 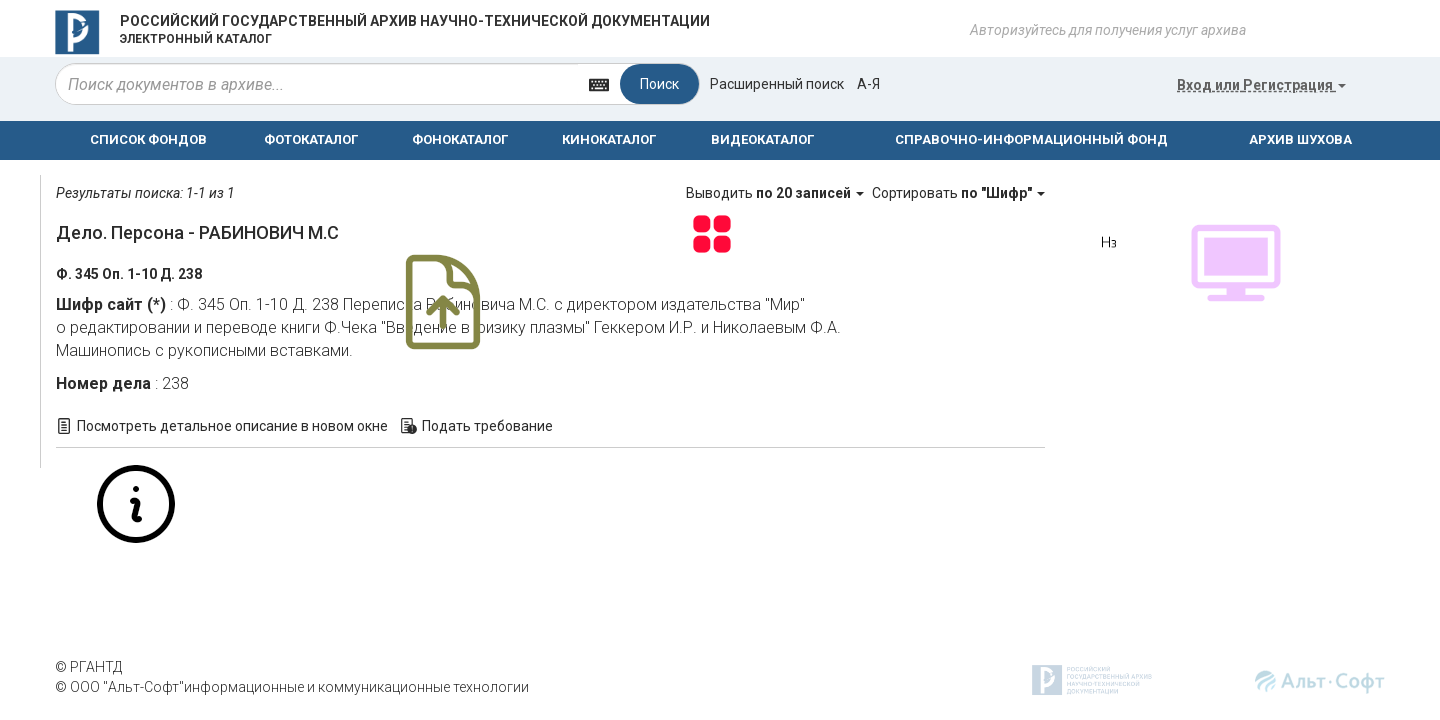 I want to click on upload a document or file, so click(x=443, y=302).